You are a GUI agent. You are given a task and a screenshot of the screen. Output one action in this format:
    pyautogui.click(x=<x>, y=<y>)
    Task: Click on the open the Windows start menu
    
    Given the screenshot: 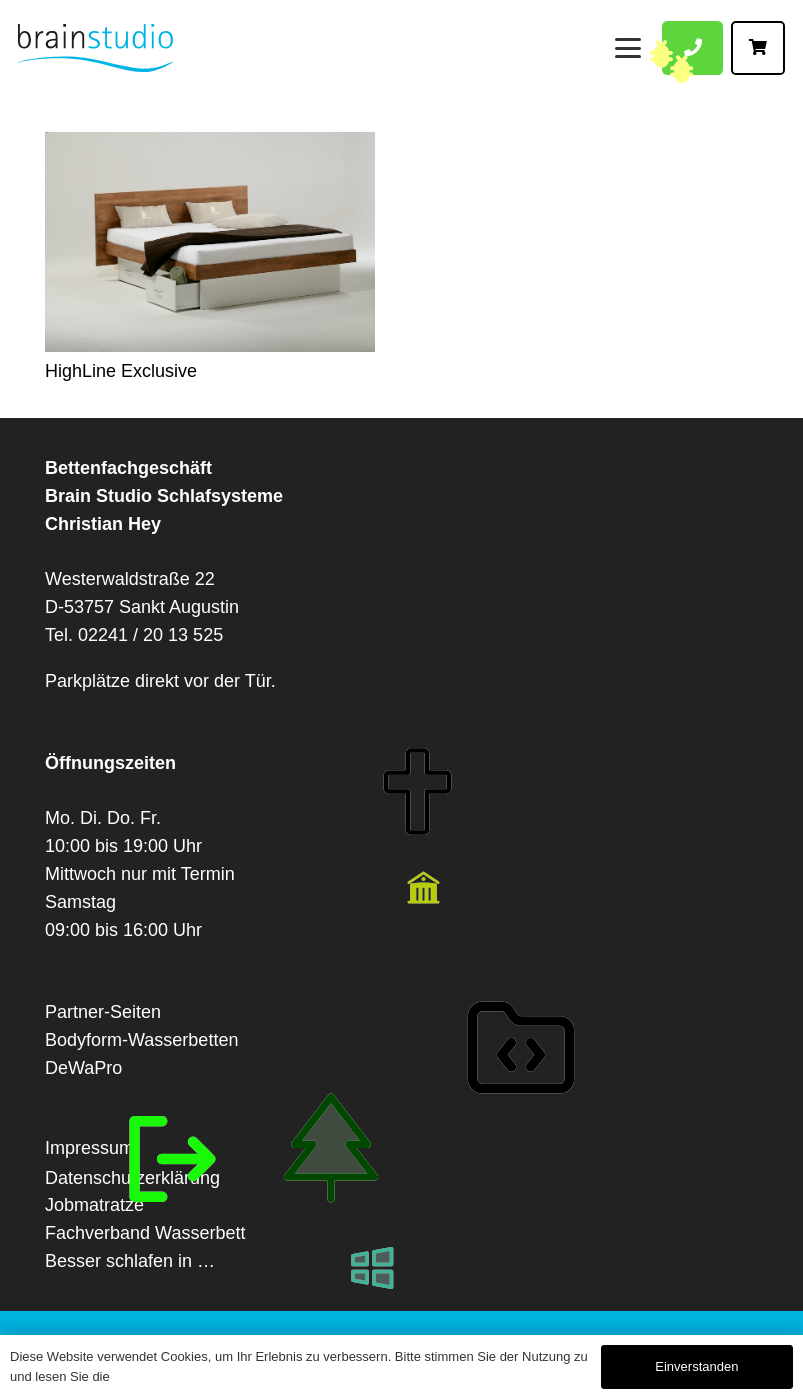 What is the action you would take?
    pyautogui.click(x=374, y=1268)
    